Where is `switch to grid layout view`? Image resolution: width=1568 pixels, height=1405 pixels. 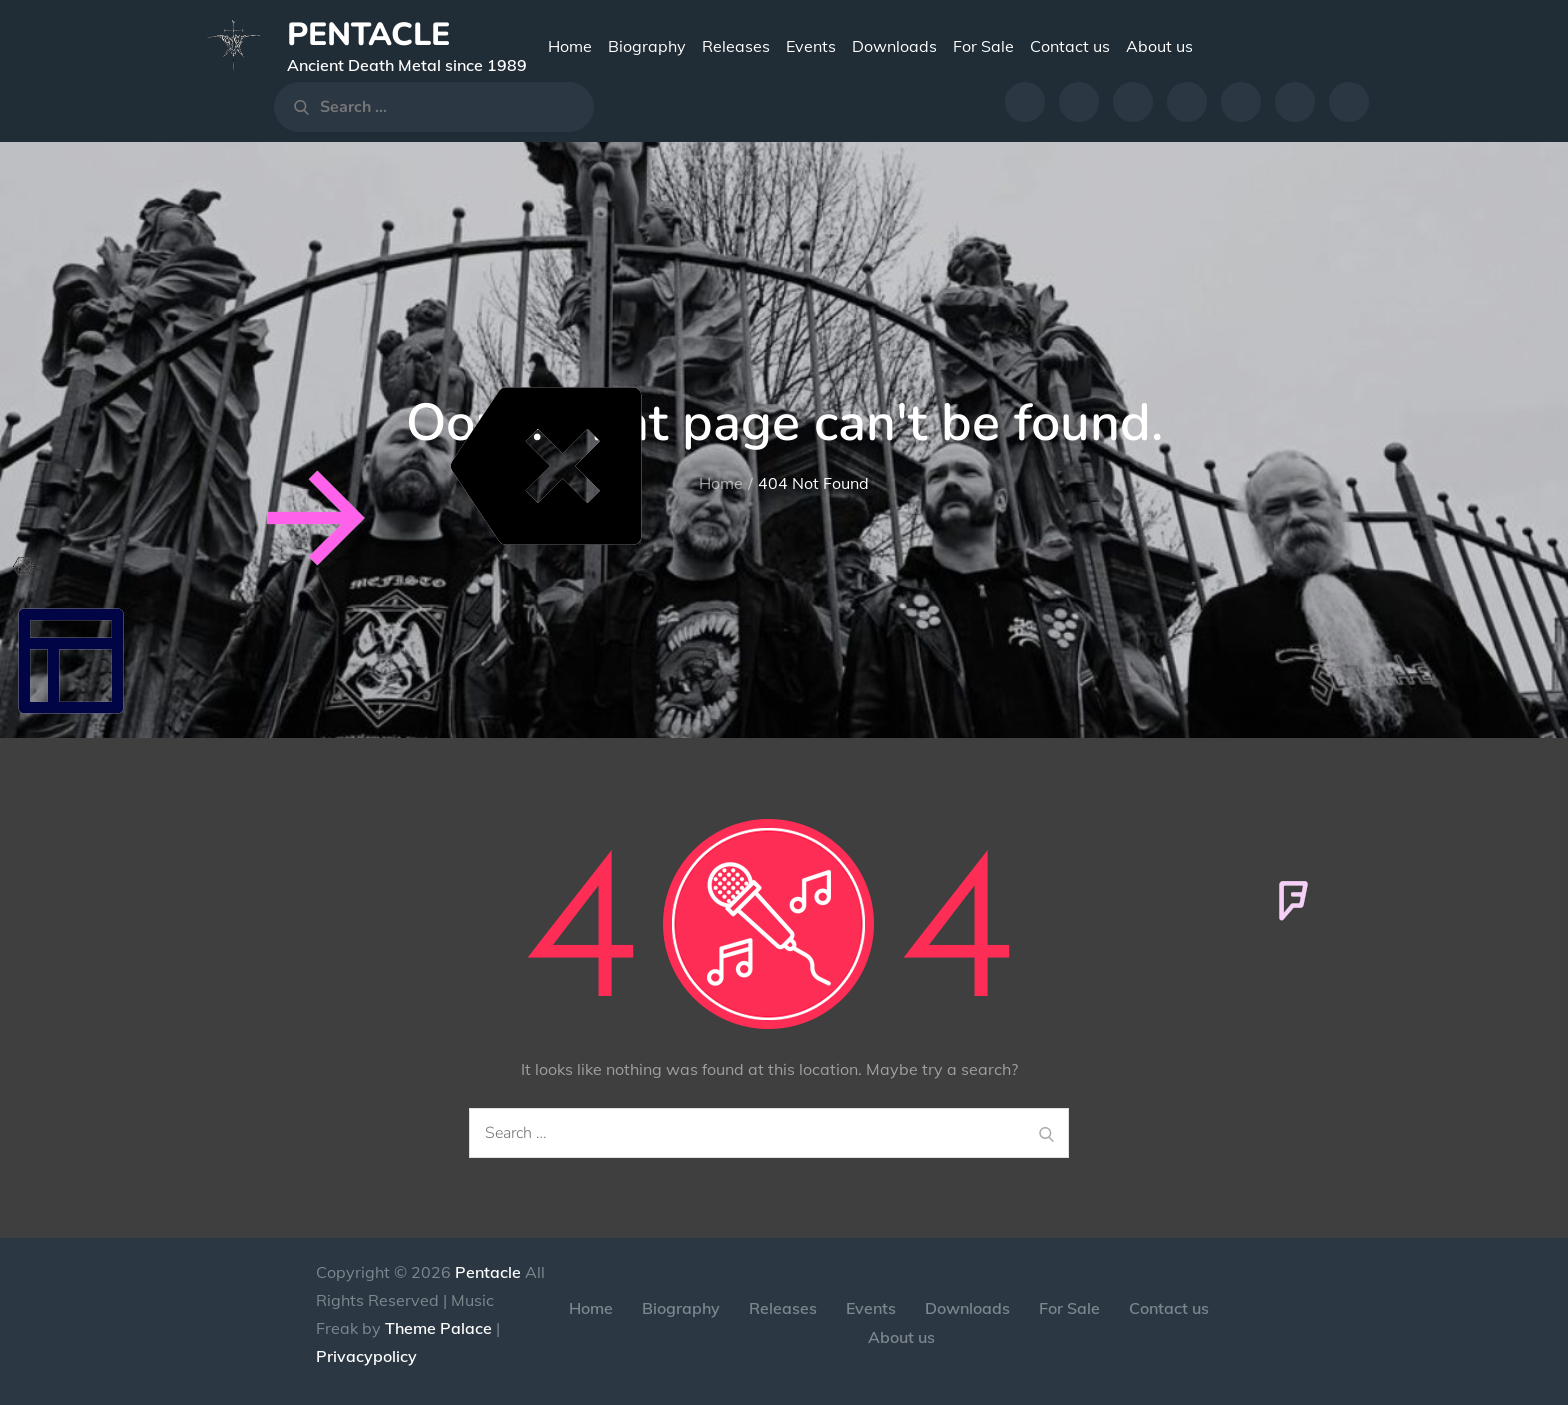 switch to grid layout view is located at coordinates (71, 661).